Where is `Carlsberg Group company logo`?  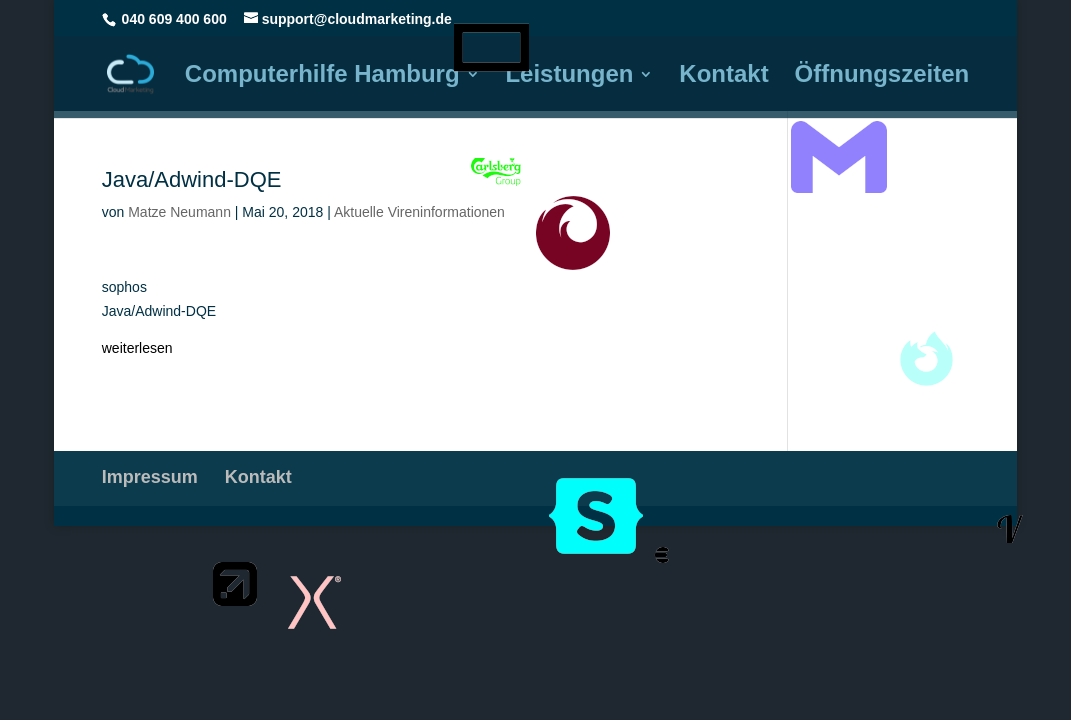 Carlsberg Group company logo is located at coordinates (496, 172).